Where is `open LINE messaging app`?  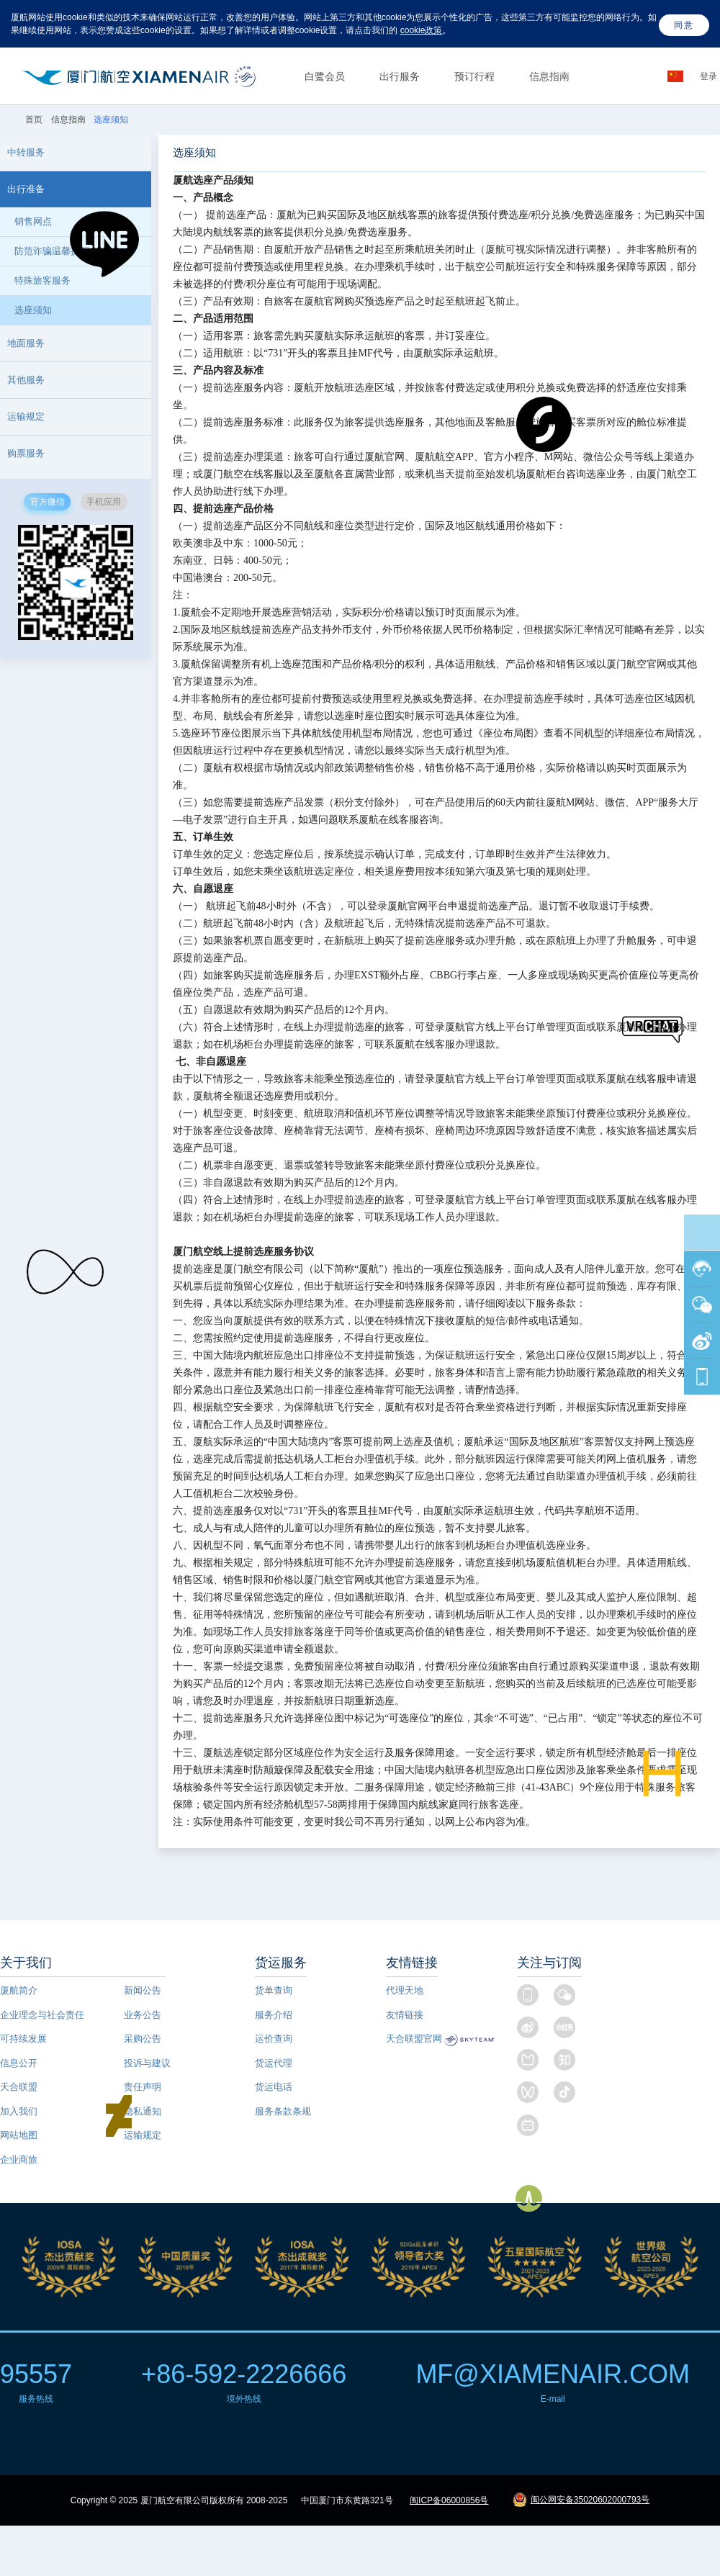 open LINE messaging app is located at coordinates (104, 244).